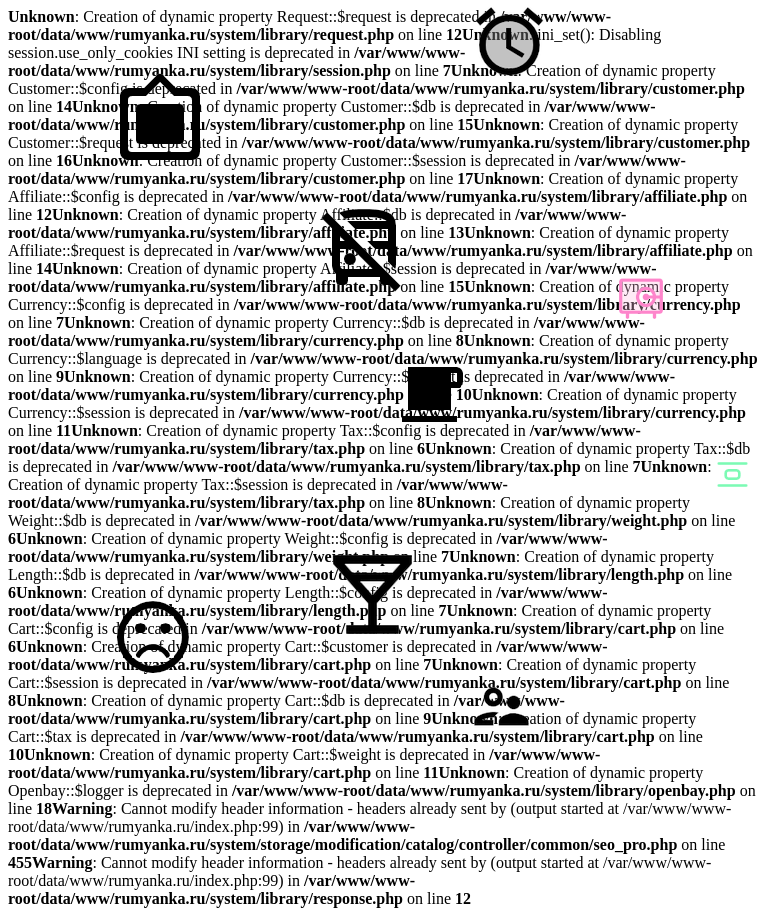  Describe the element at coordinates (732, 474) in the screenshot. I see `distribute vertical space evenly around selected elements` at that location.